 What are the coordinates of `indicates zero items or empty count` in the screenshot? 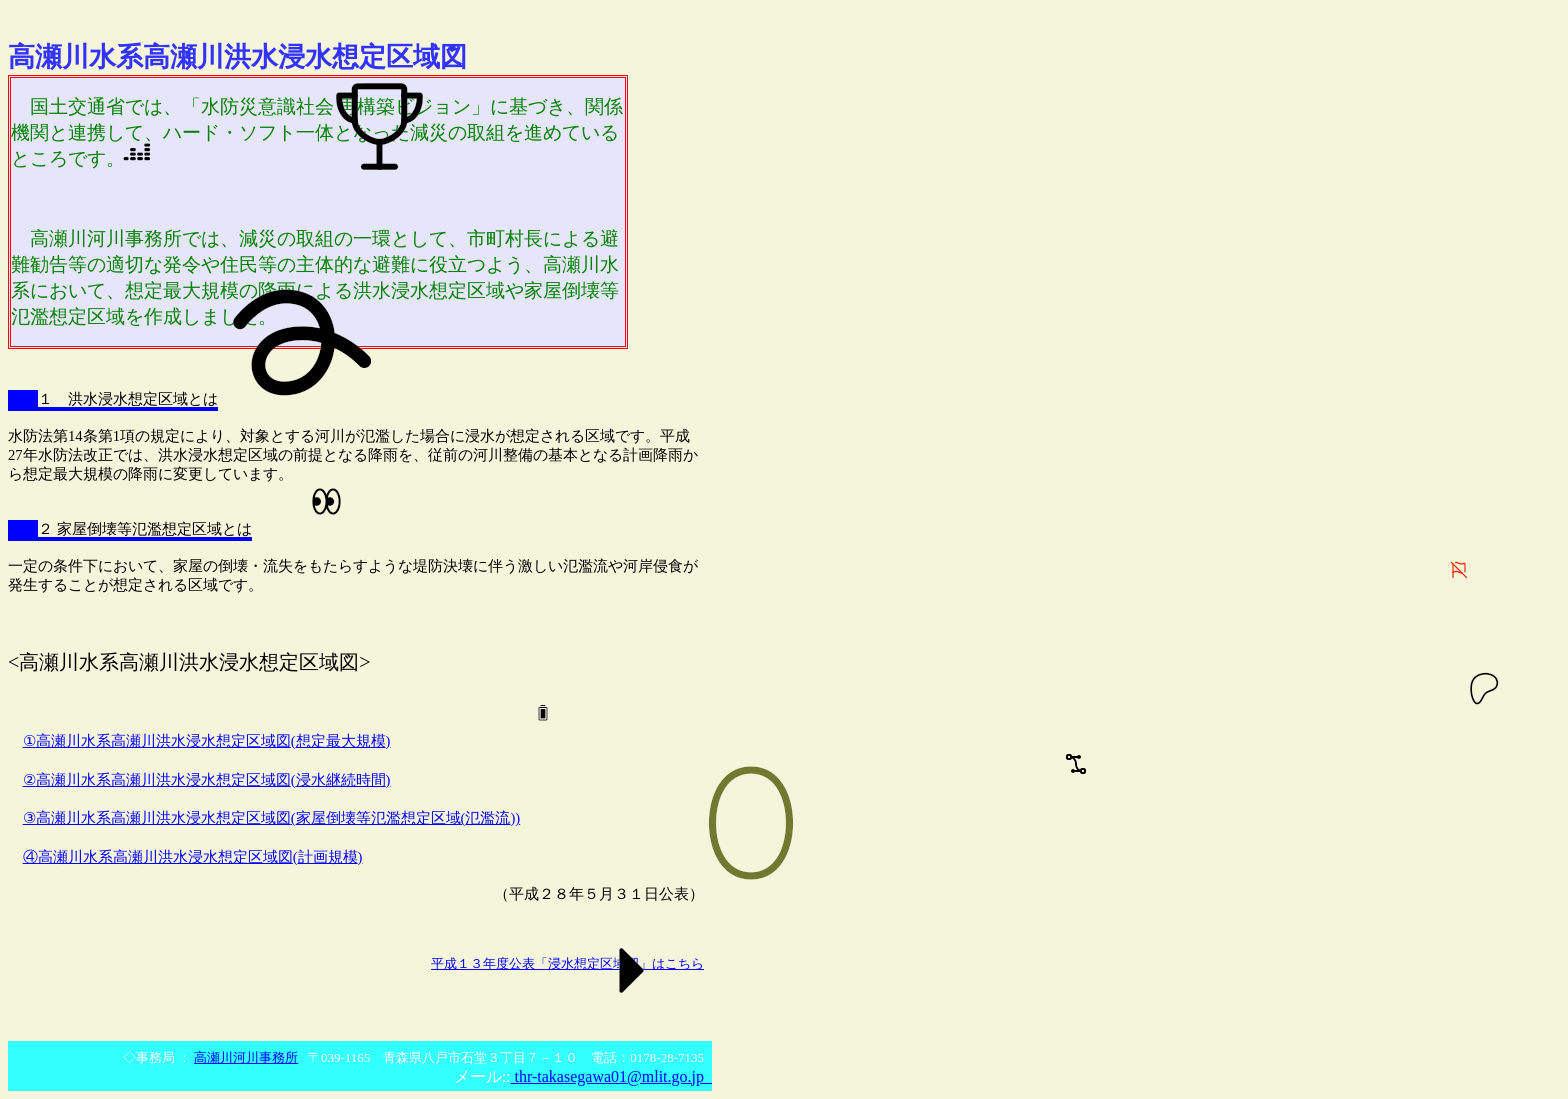 It's located at (751, 823).